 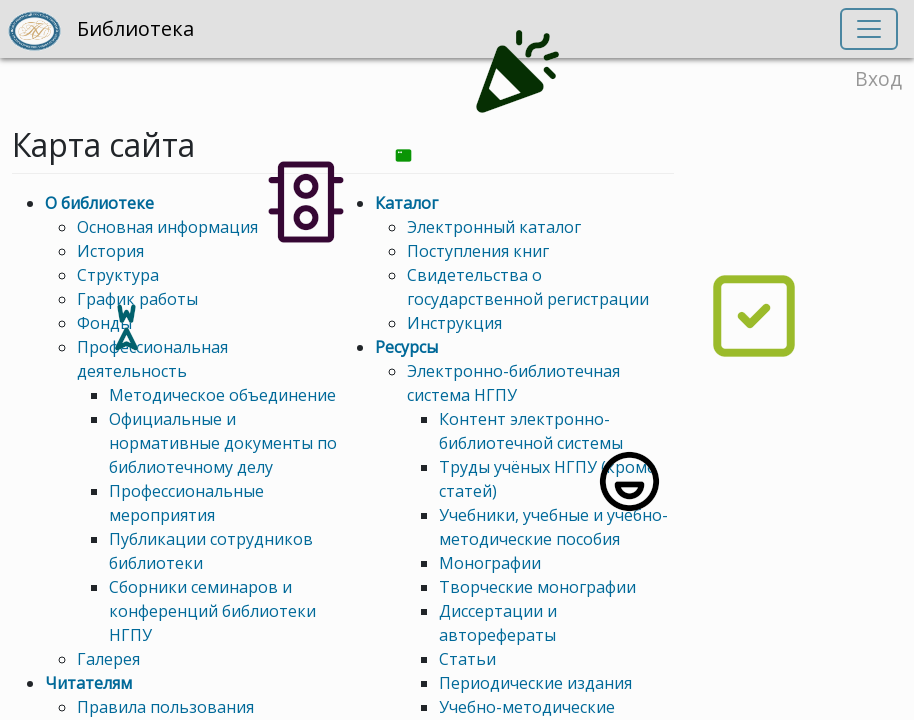 I want to click on open application window, so click(x=403, y=155).